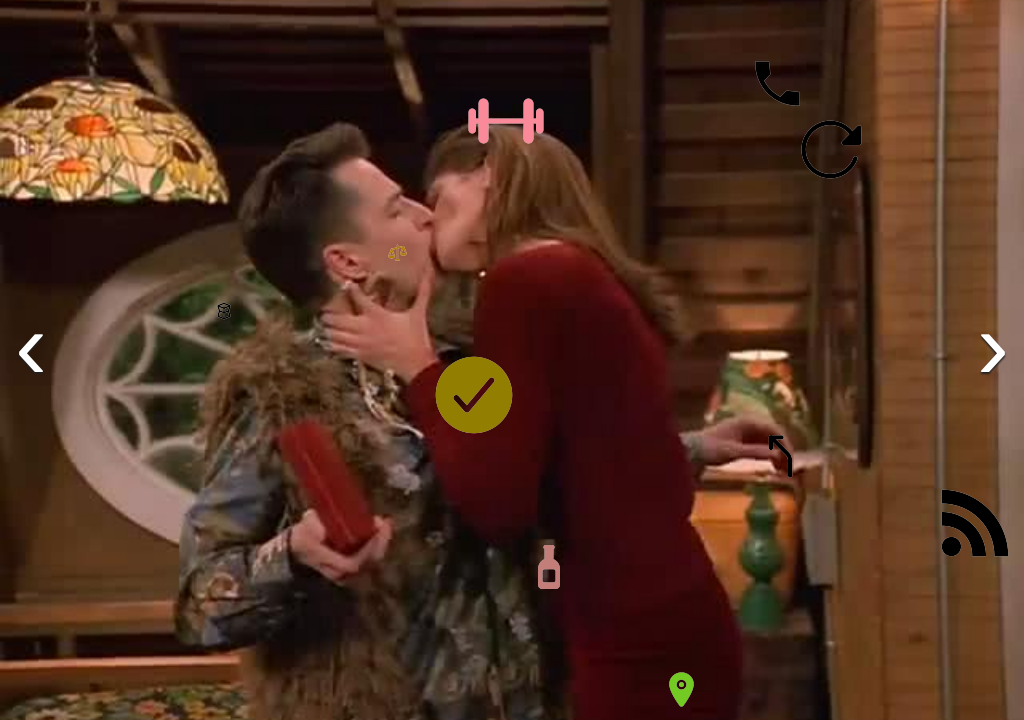 The image size is (1024, 720). What do you see at coordinates (397, 252) in the screenshot?
I see `compare items or options` at bounding box center [397, 252].